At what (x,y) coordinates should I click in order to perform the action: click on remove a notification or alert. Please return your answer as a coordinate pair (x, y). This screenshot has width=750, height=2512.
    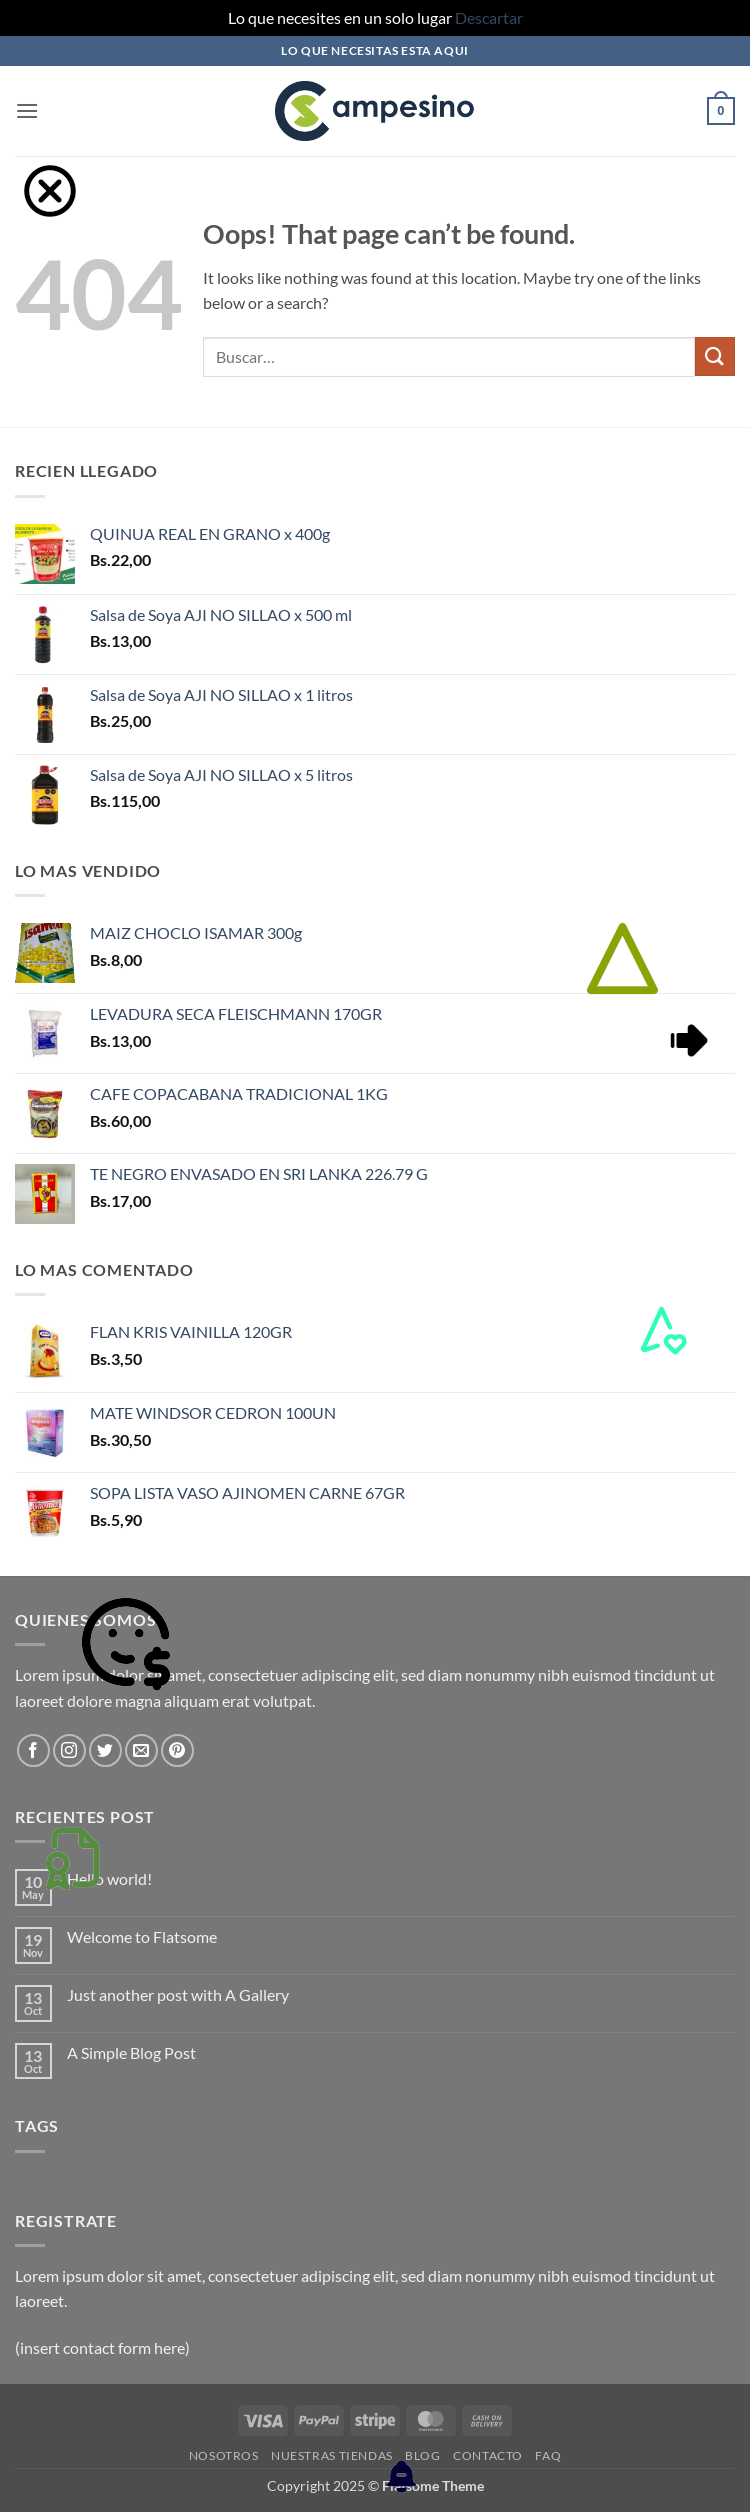
    Looking at the image, I should click on (401, 2476).